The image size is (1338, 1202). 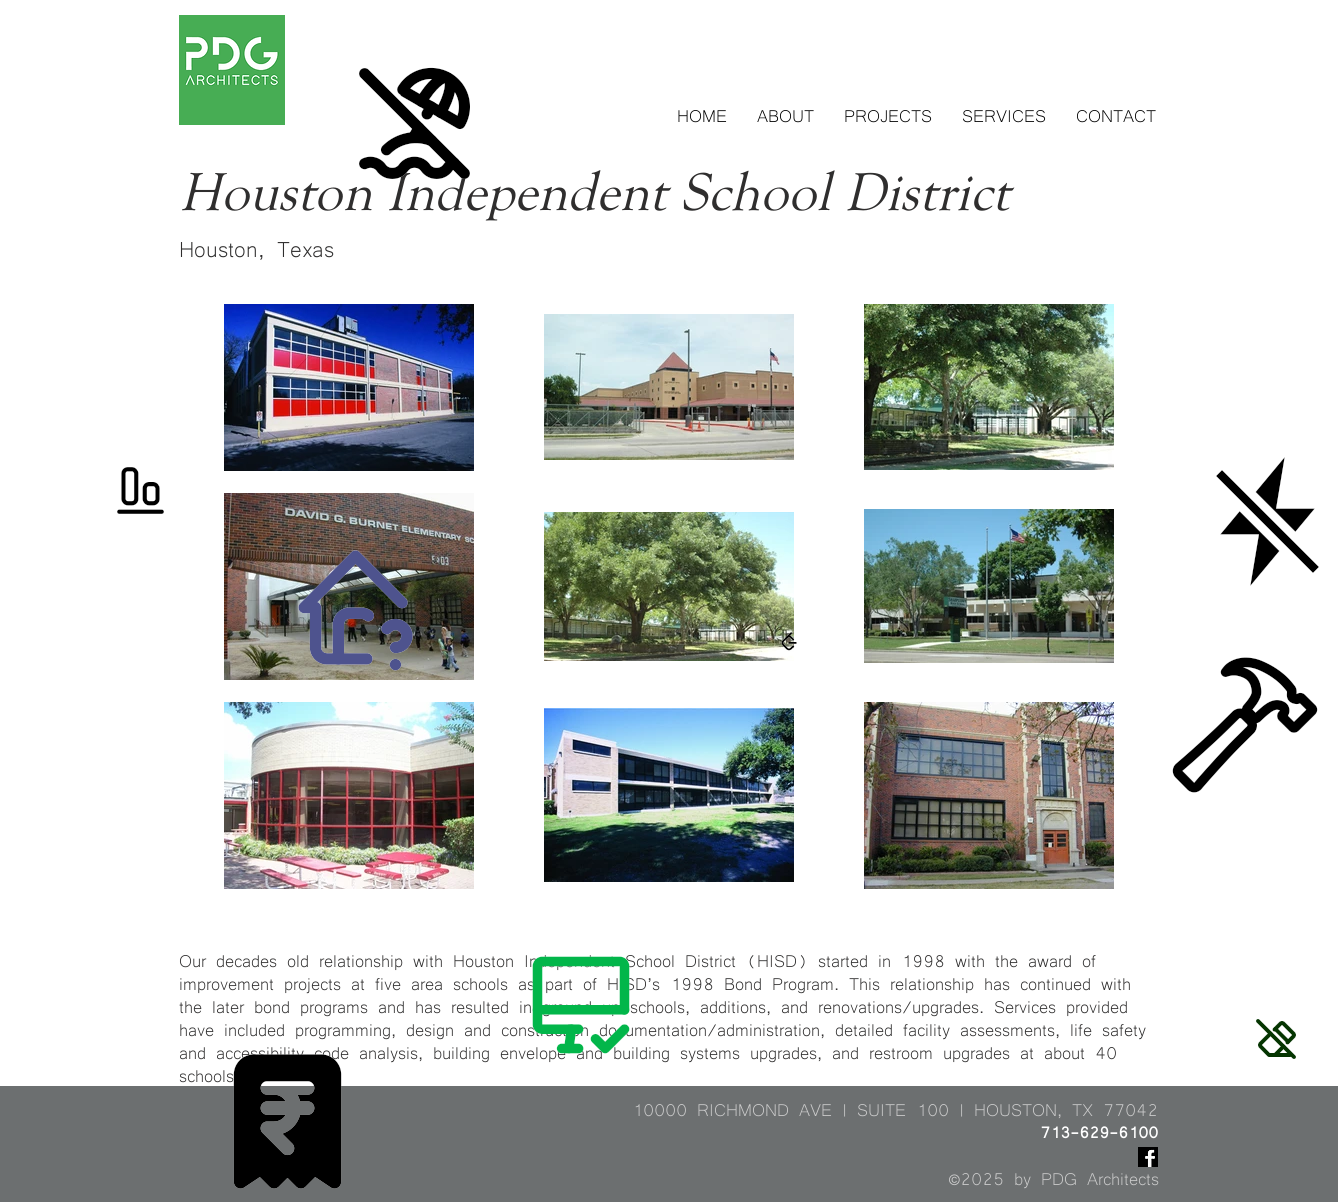 What do you see at coordinates (355, 607) in the screenshot?
I see `get help or FAQ about home settings` at bounding box center [355, 607].